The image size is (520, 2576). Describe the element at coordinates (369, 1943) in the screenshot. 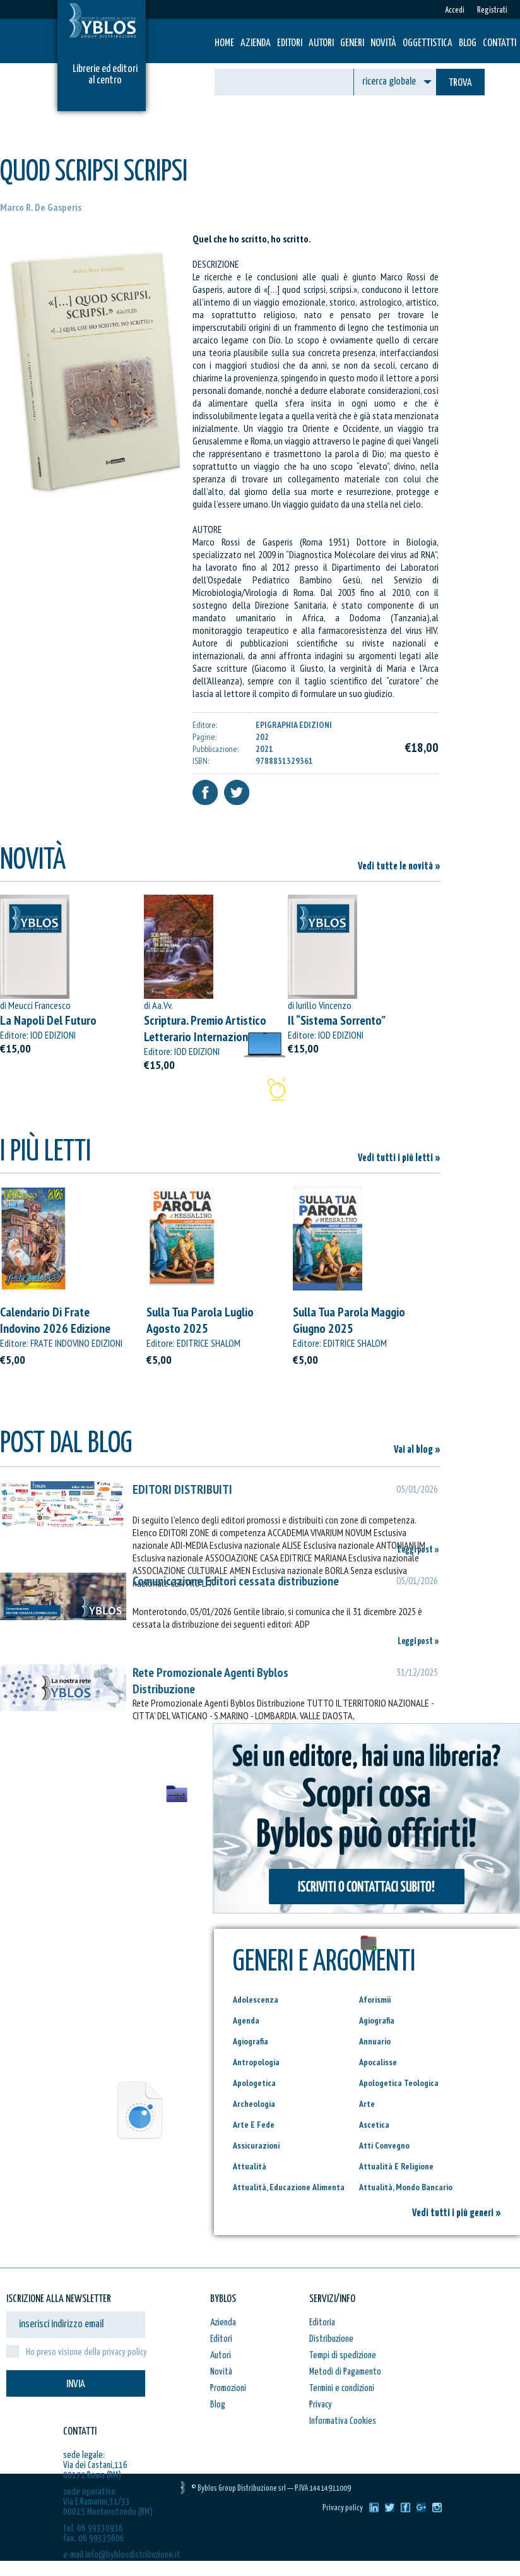

I see `create a new folder` at that location.